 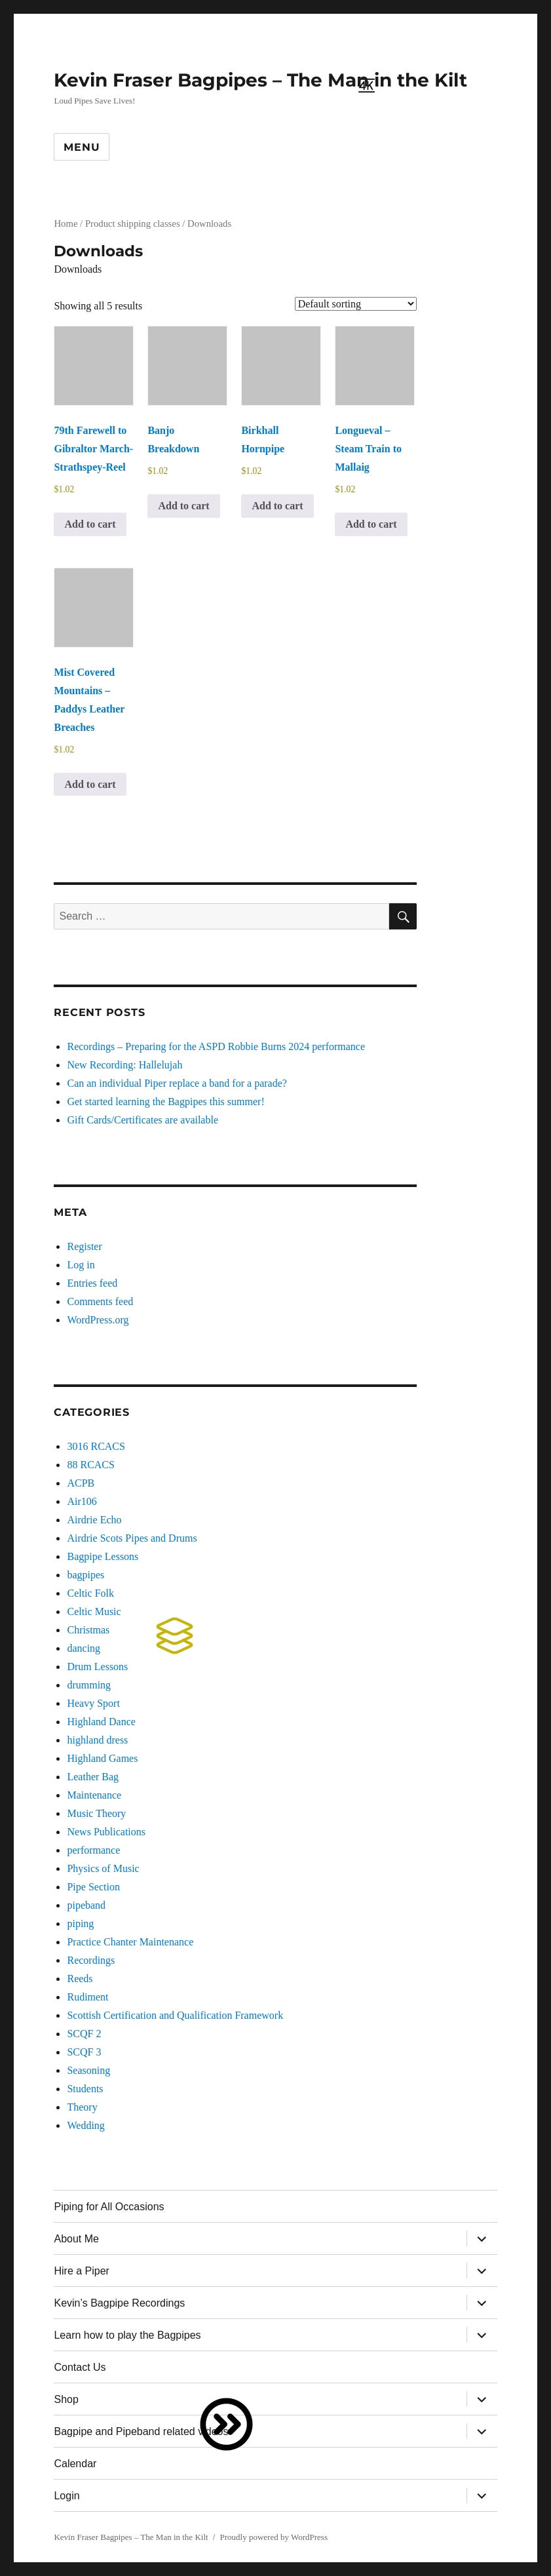 I want to click on skip forward or advance quickly, so click(x=226, y=2424).